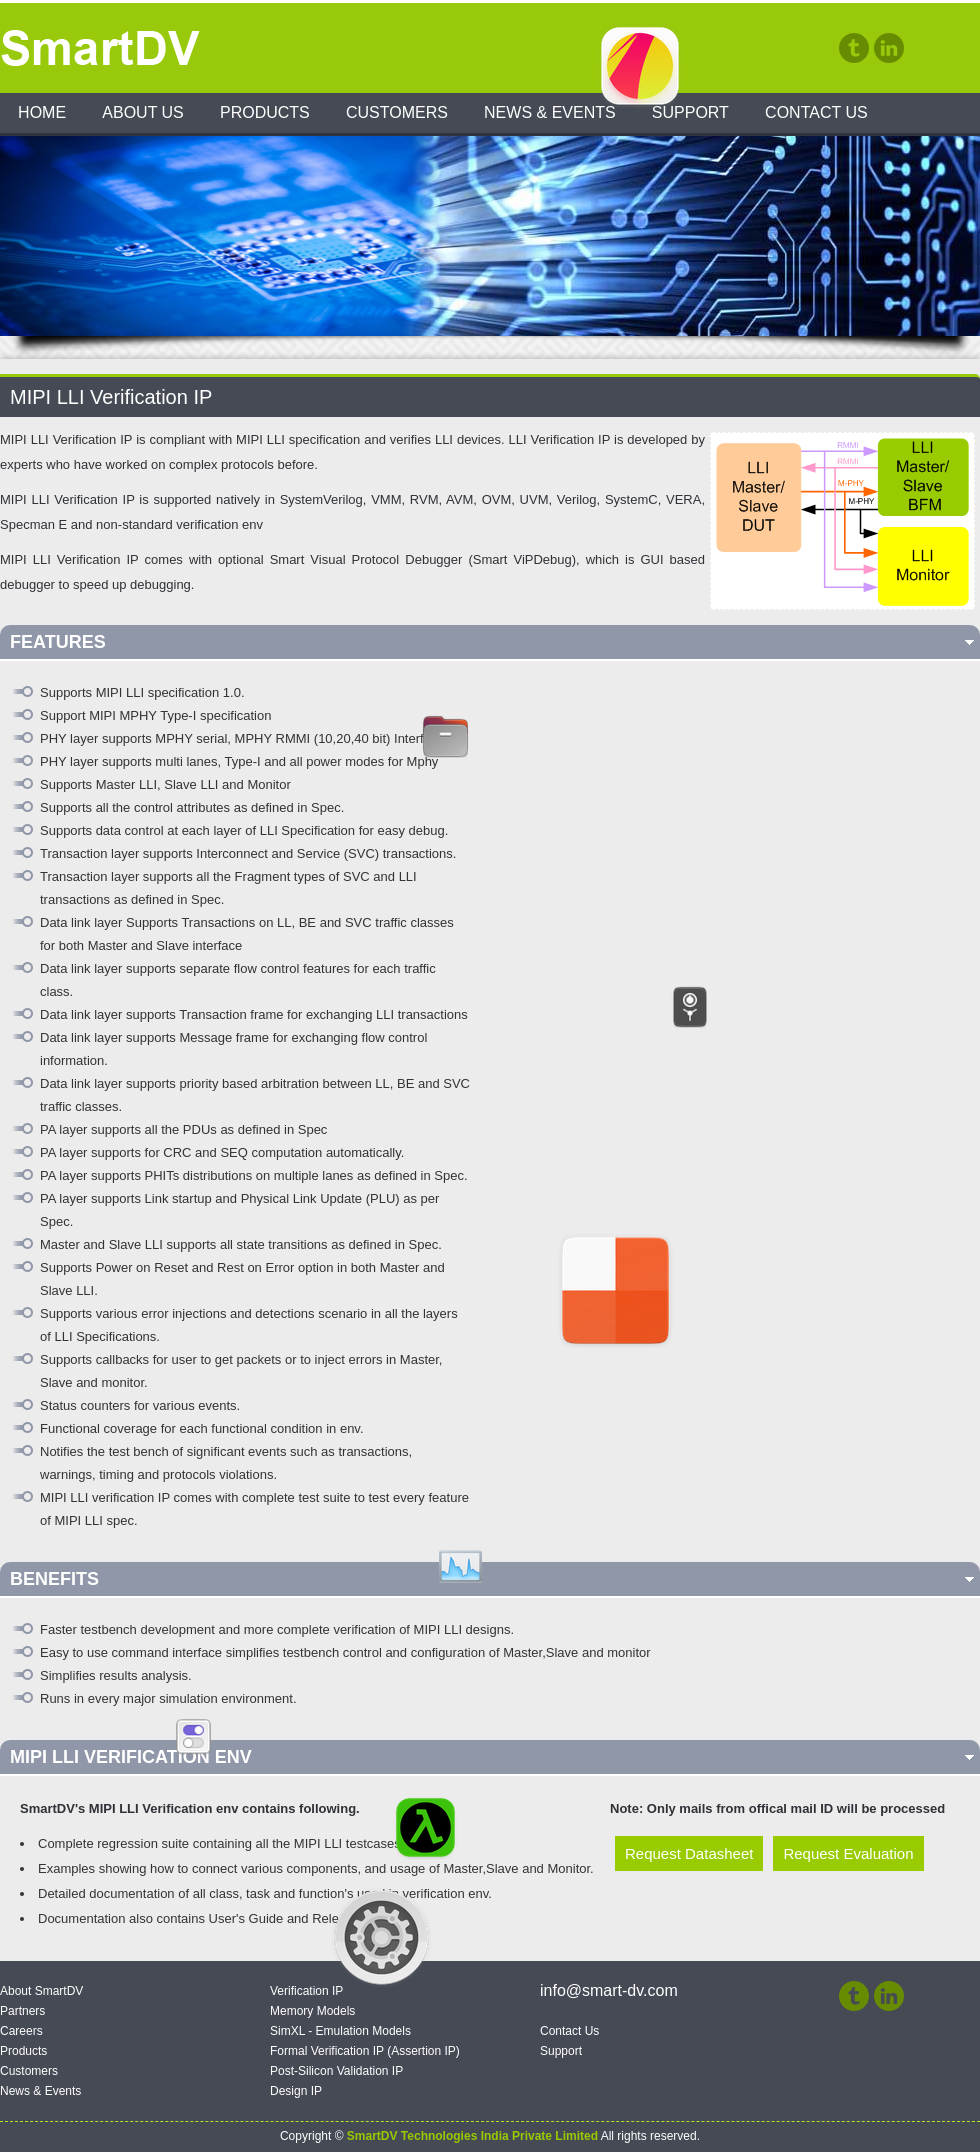 This screenshot has width=980, height=2152. Describe the element at coordinates (381, 1937) in the screenshot. I see `open system settings` at that location.